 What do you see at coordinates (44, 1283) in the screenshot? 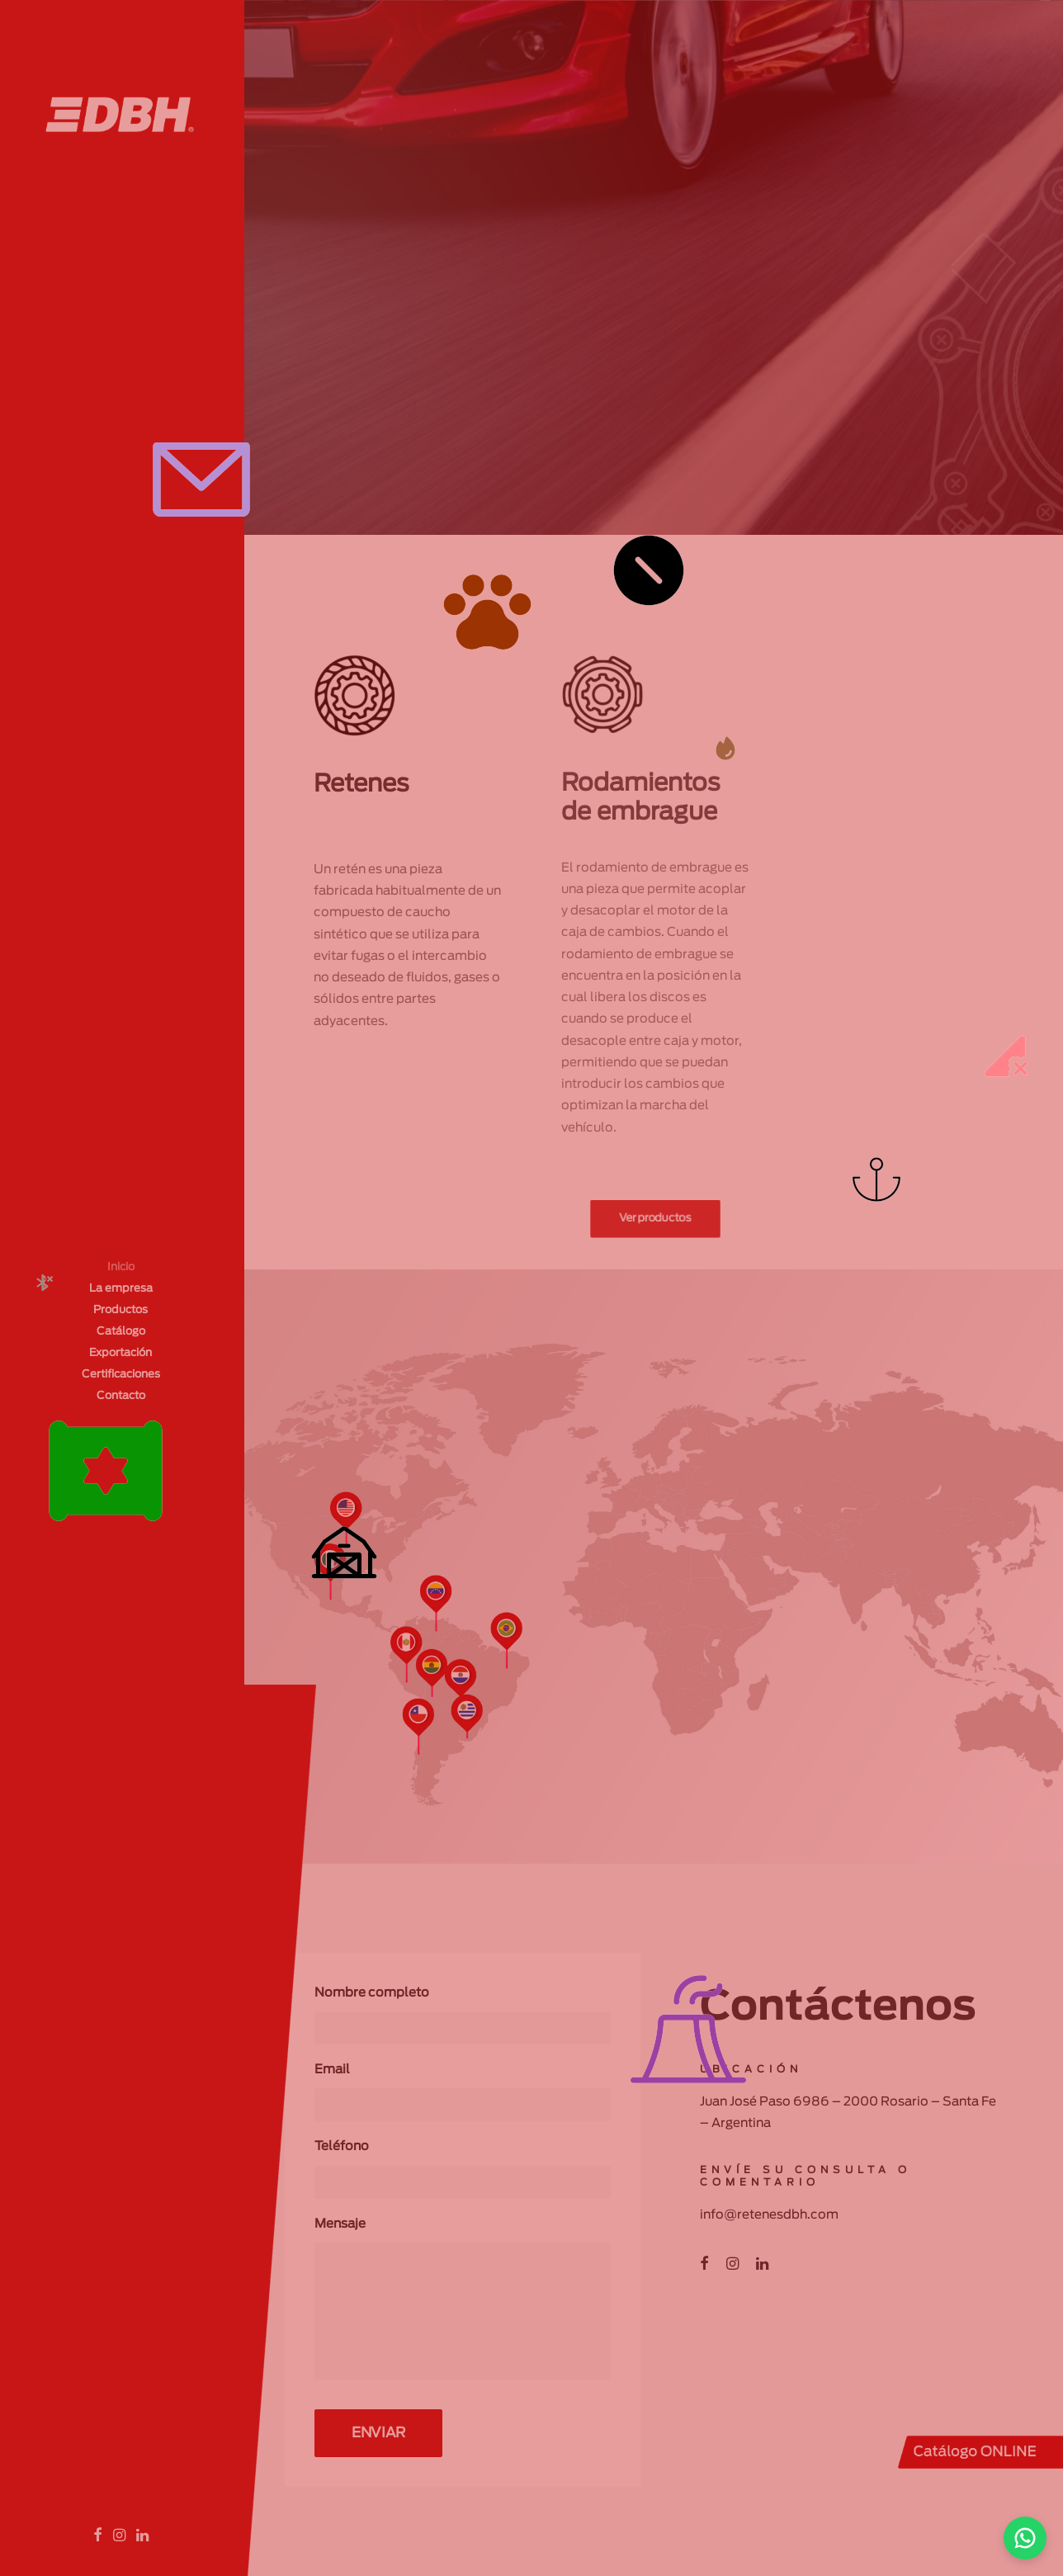
I see `bluetooth is disabled or turned off` at bounding box center [44, 1283].